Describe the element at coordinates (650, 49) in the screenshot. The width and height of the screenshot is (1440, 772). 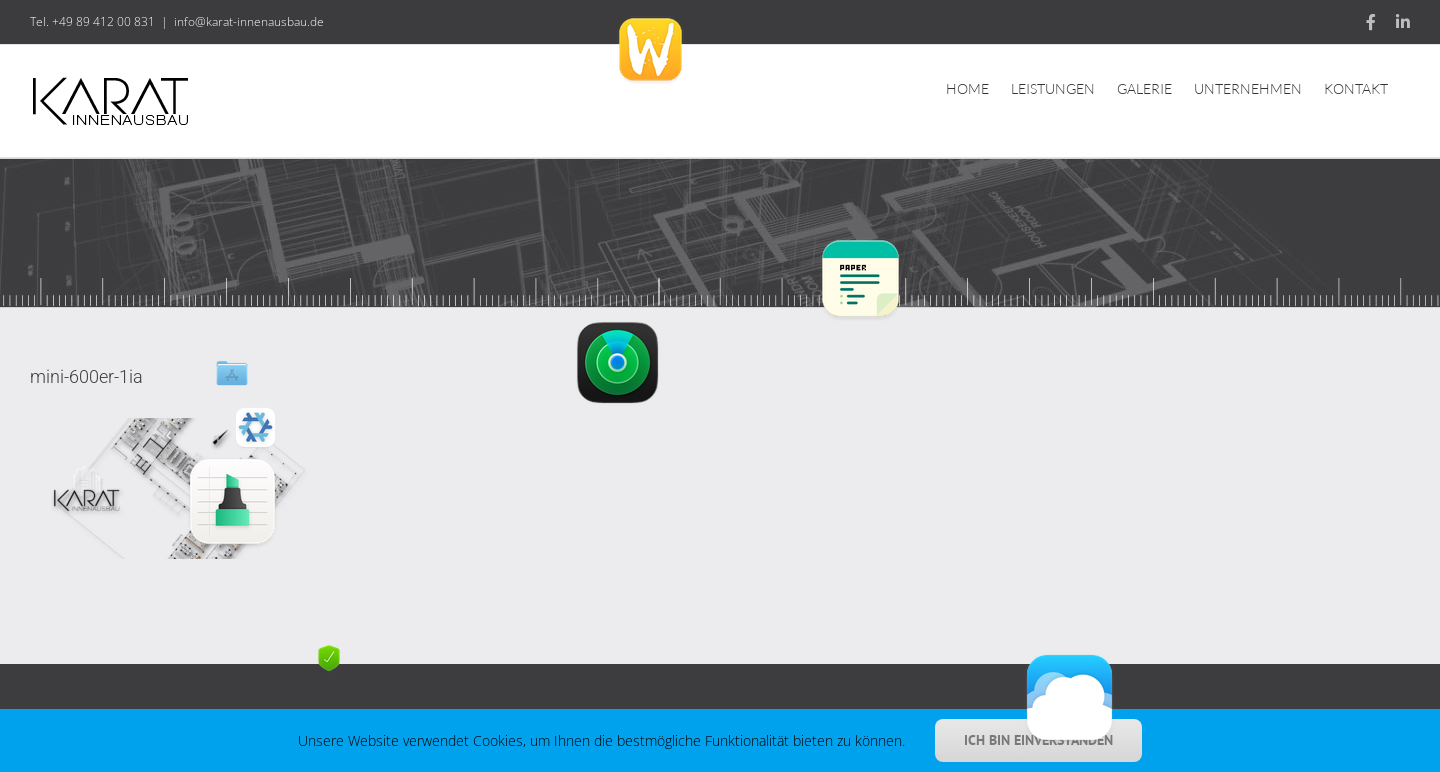
I see `open the wayland display server application` at that location.